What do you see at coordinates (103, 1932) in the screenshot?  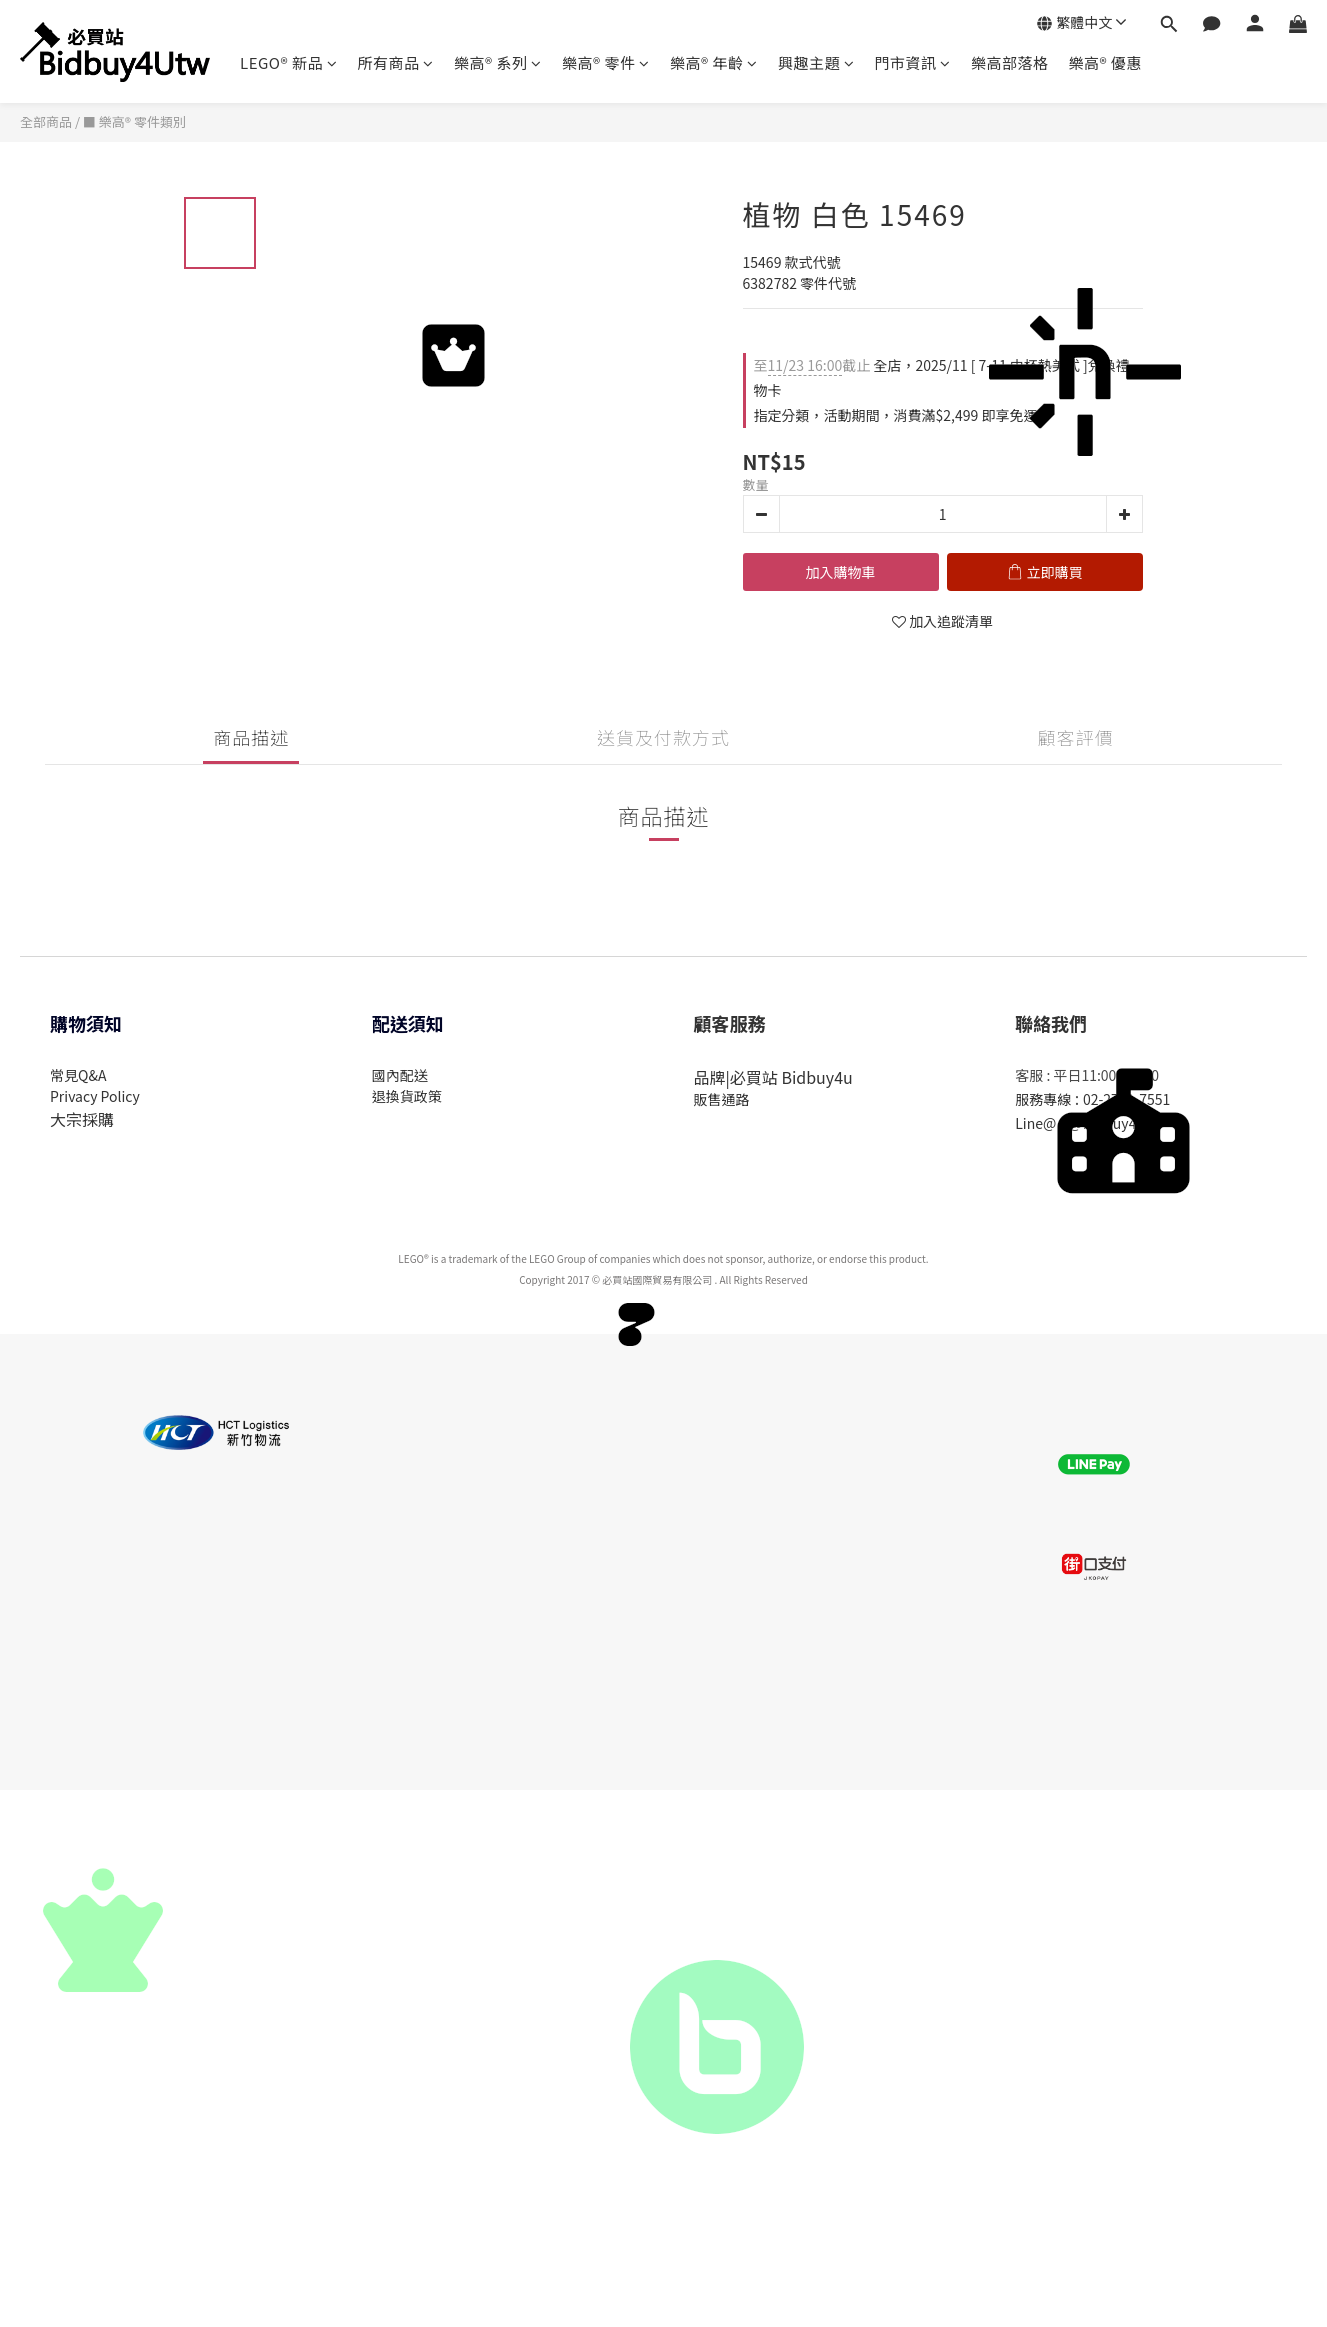 I see `chess queen piece indicator` at bounding box center [103, 1932].